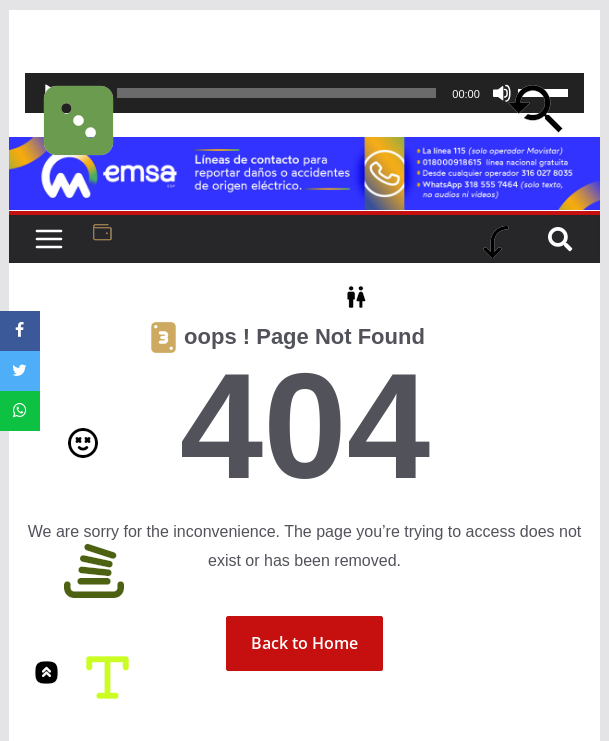 The image size is (609, 741). I want to click on indicates a dizzy or dazed state, so click(83, 443).